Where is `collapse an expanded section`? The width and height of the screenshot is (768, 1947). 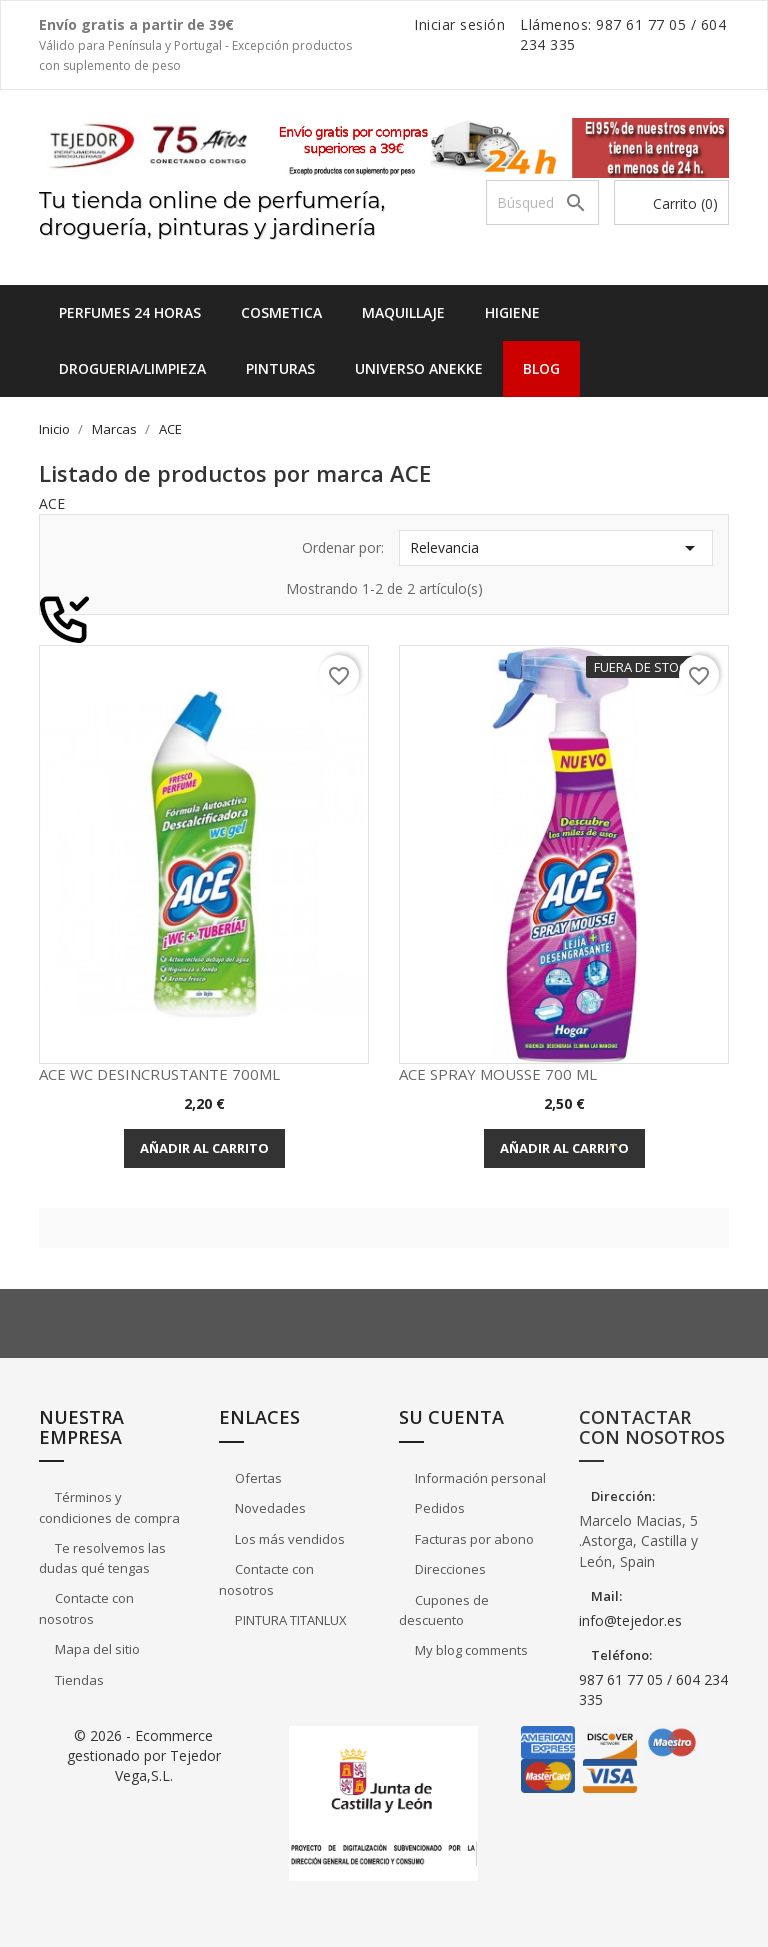 collapse an expanded section is located at coordinates (614, 1147).